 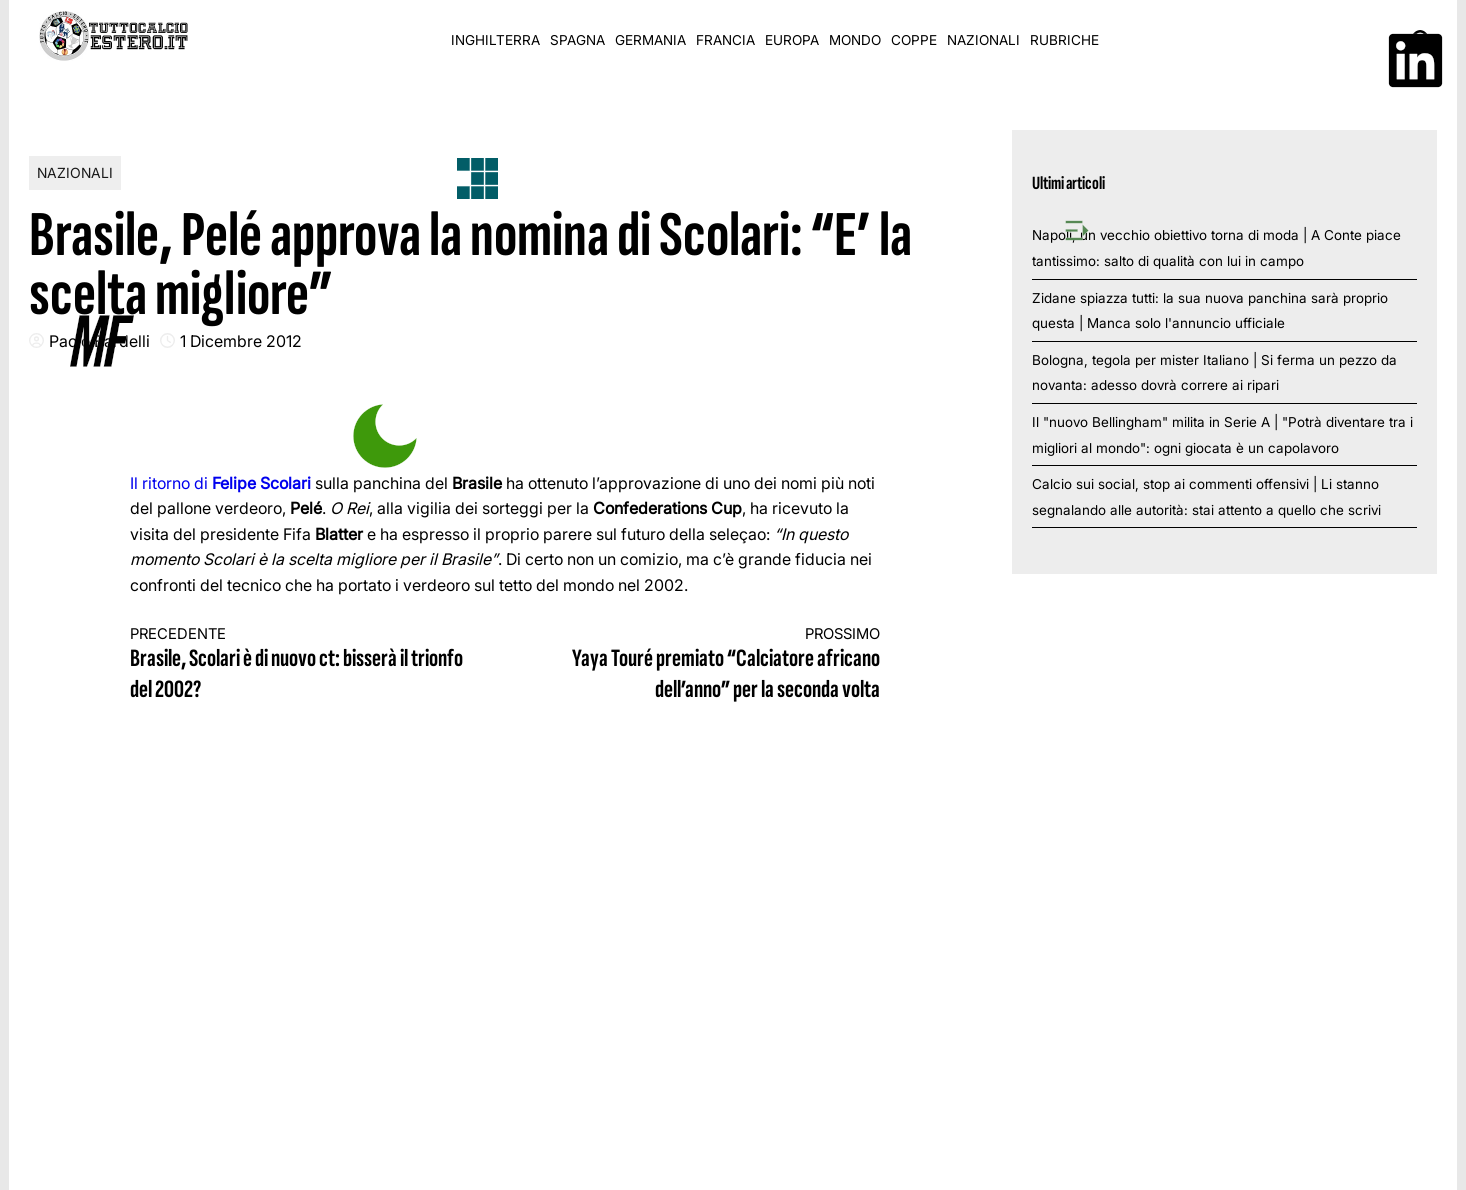 I want to click on open LinkedIn profile, so click(x=1415, y=60).